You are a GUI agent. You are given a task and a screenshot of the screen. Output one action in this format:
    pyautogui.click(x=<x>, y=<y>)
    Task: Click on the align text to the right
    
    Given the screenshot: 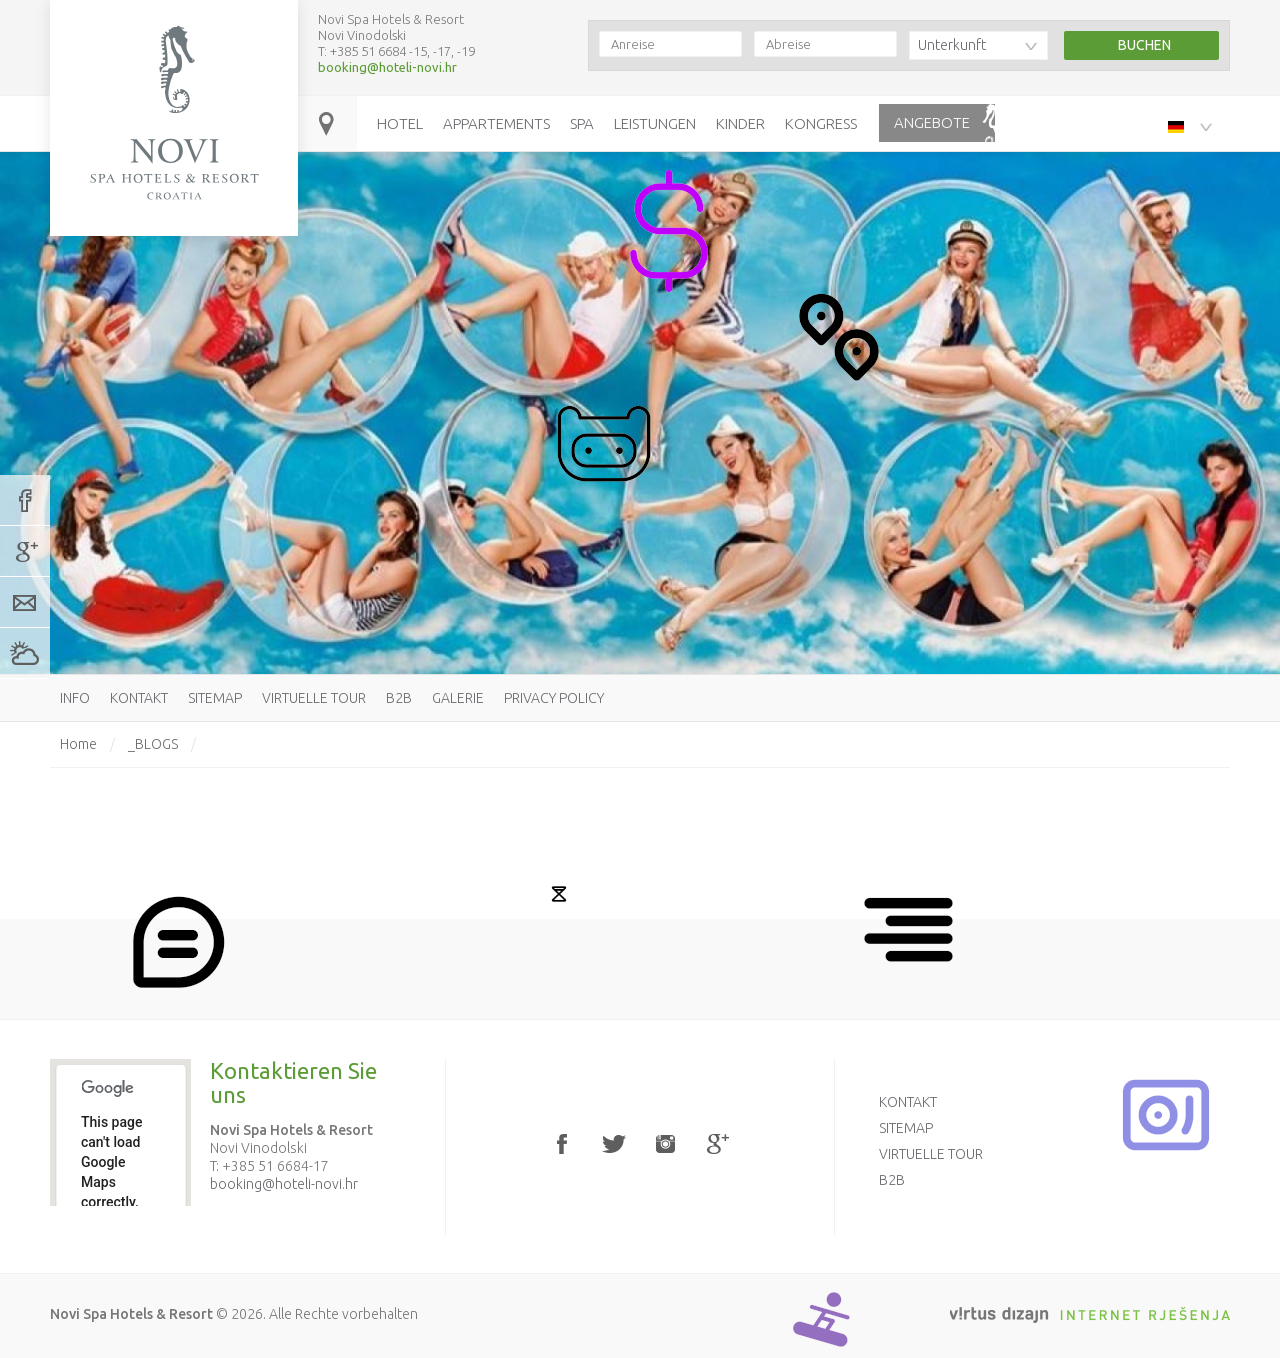 What is the action you would take?
    pyautogui.click(x=908, y=931)
    